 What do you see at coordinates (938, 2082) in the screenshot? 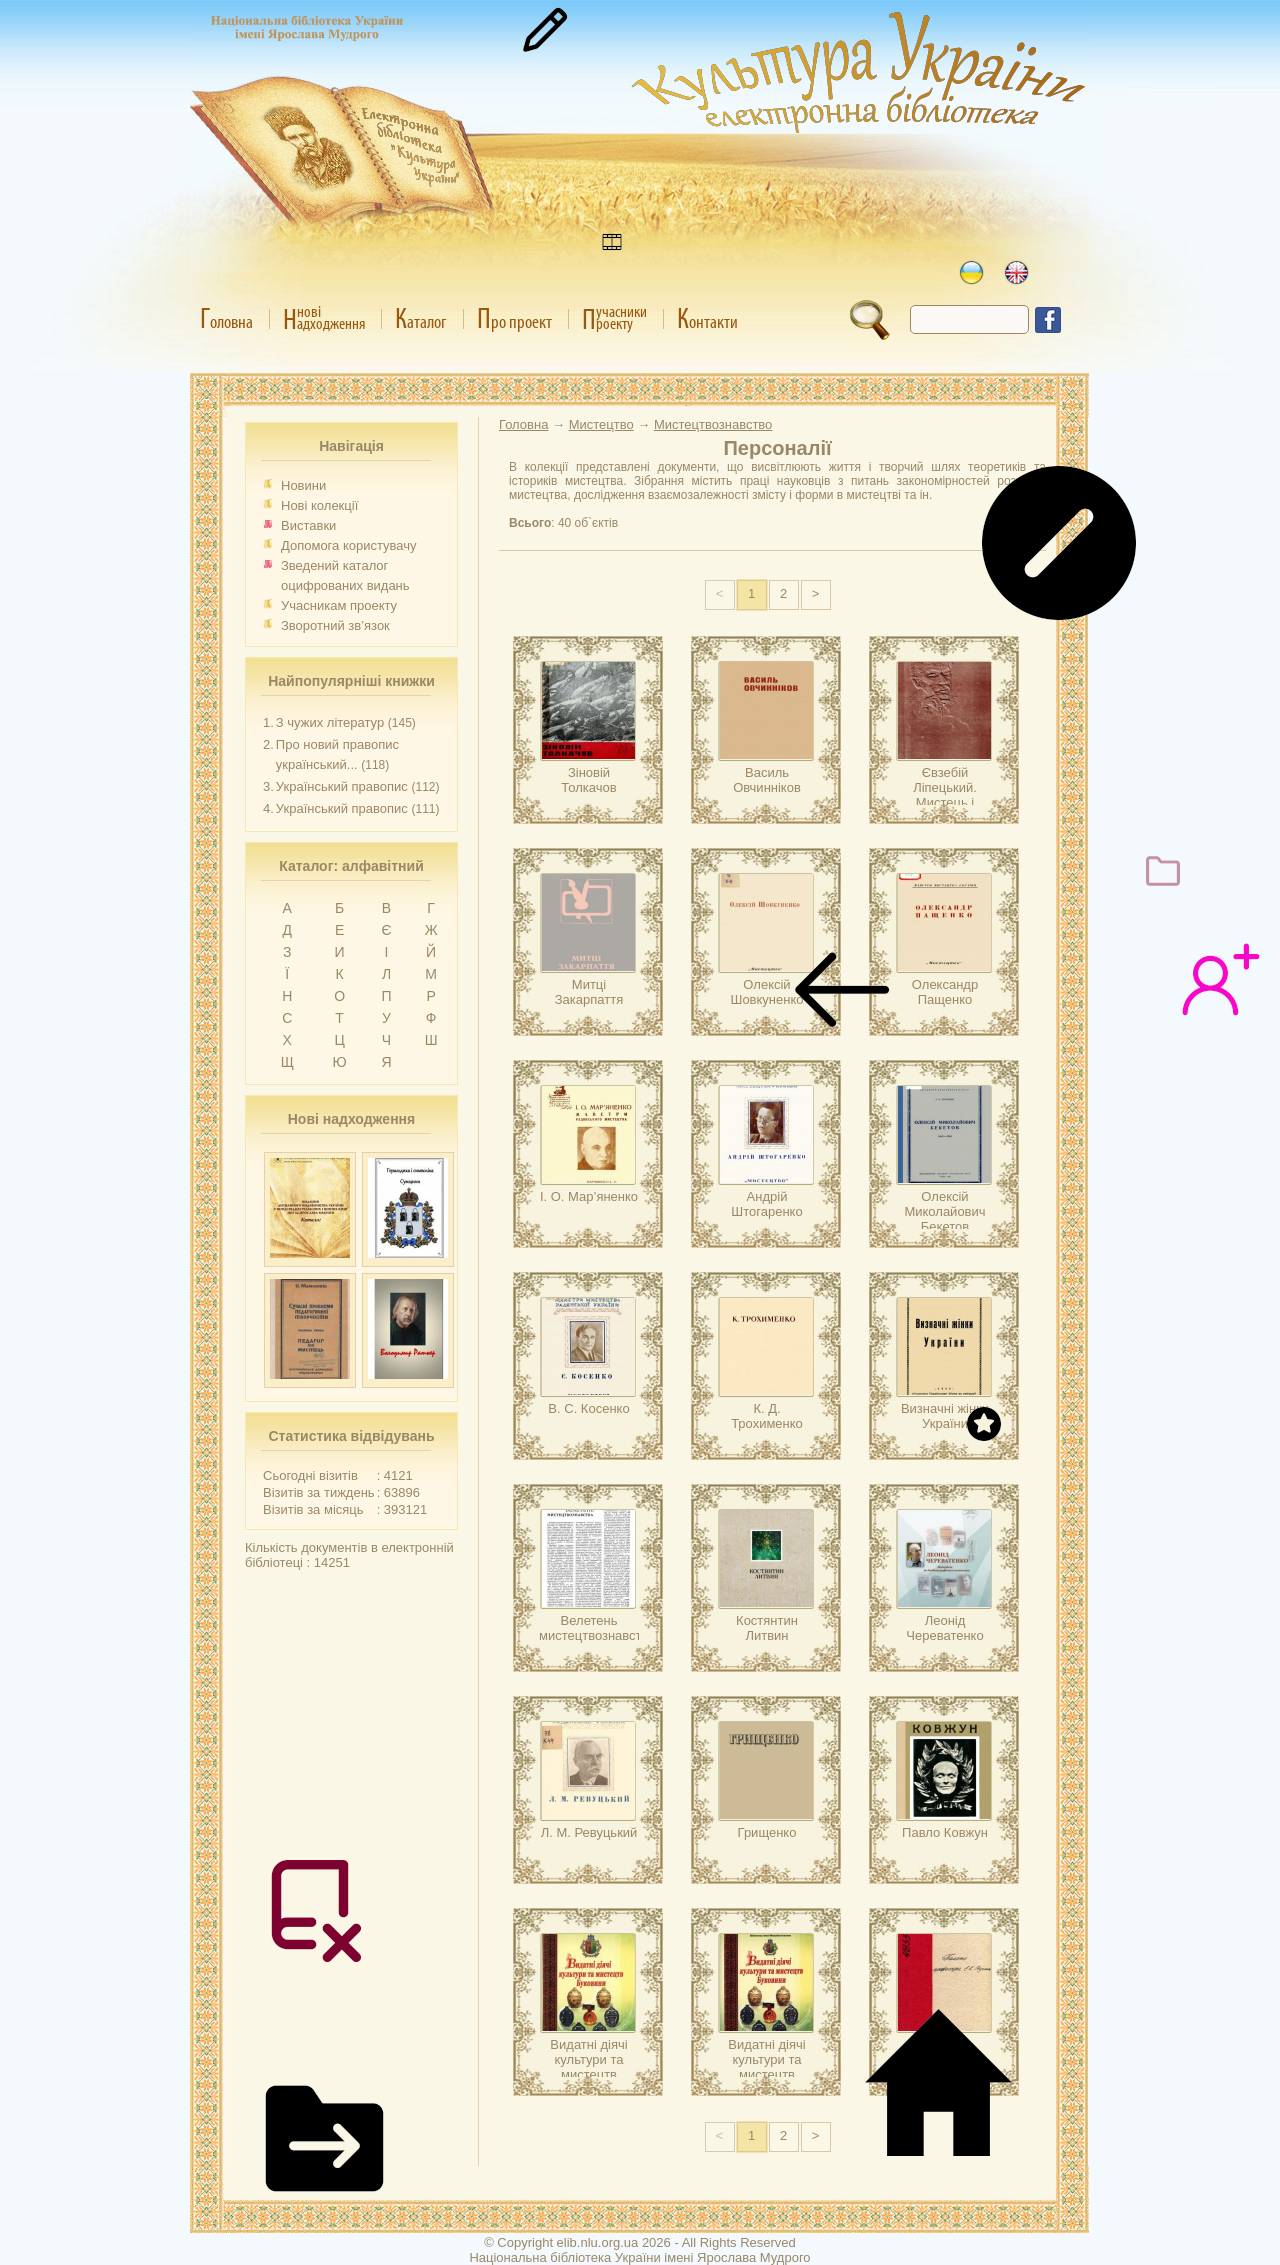
I see `navigate to the home screen` at bounding box center [938, 2082].